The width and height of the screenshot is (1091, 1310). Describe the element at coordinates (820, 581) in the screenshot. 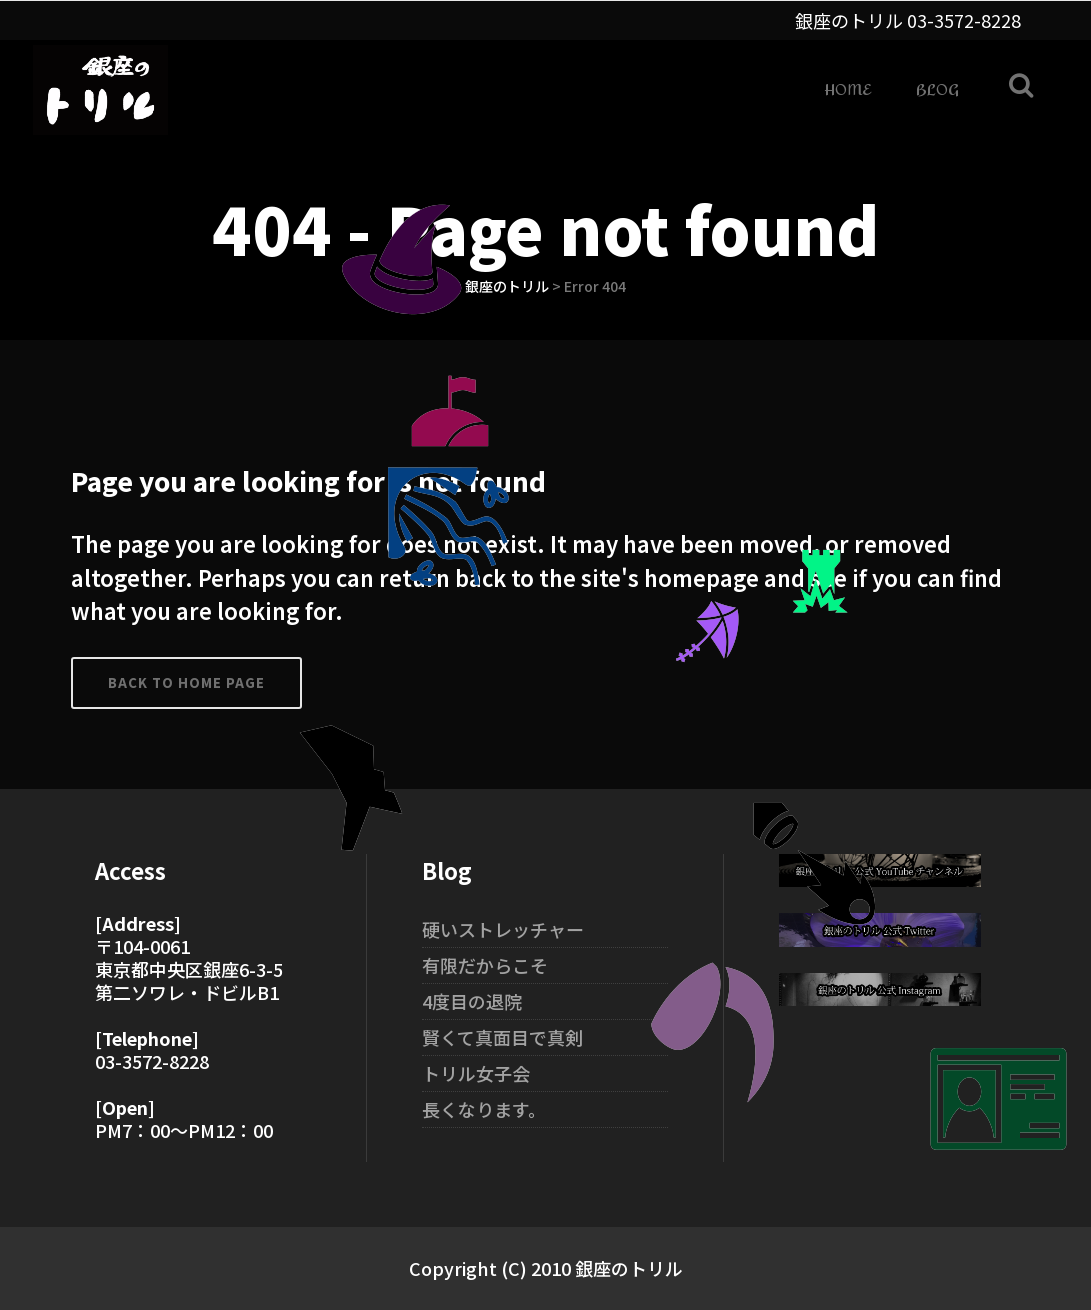

I see `demolish or destroy a building` at that location.